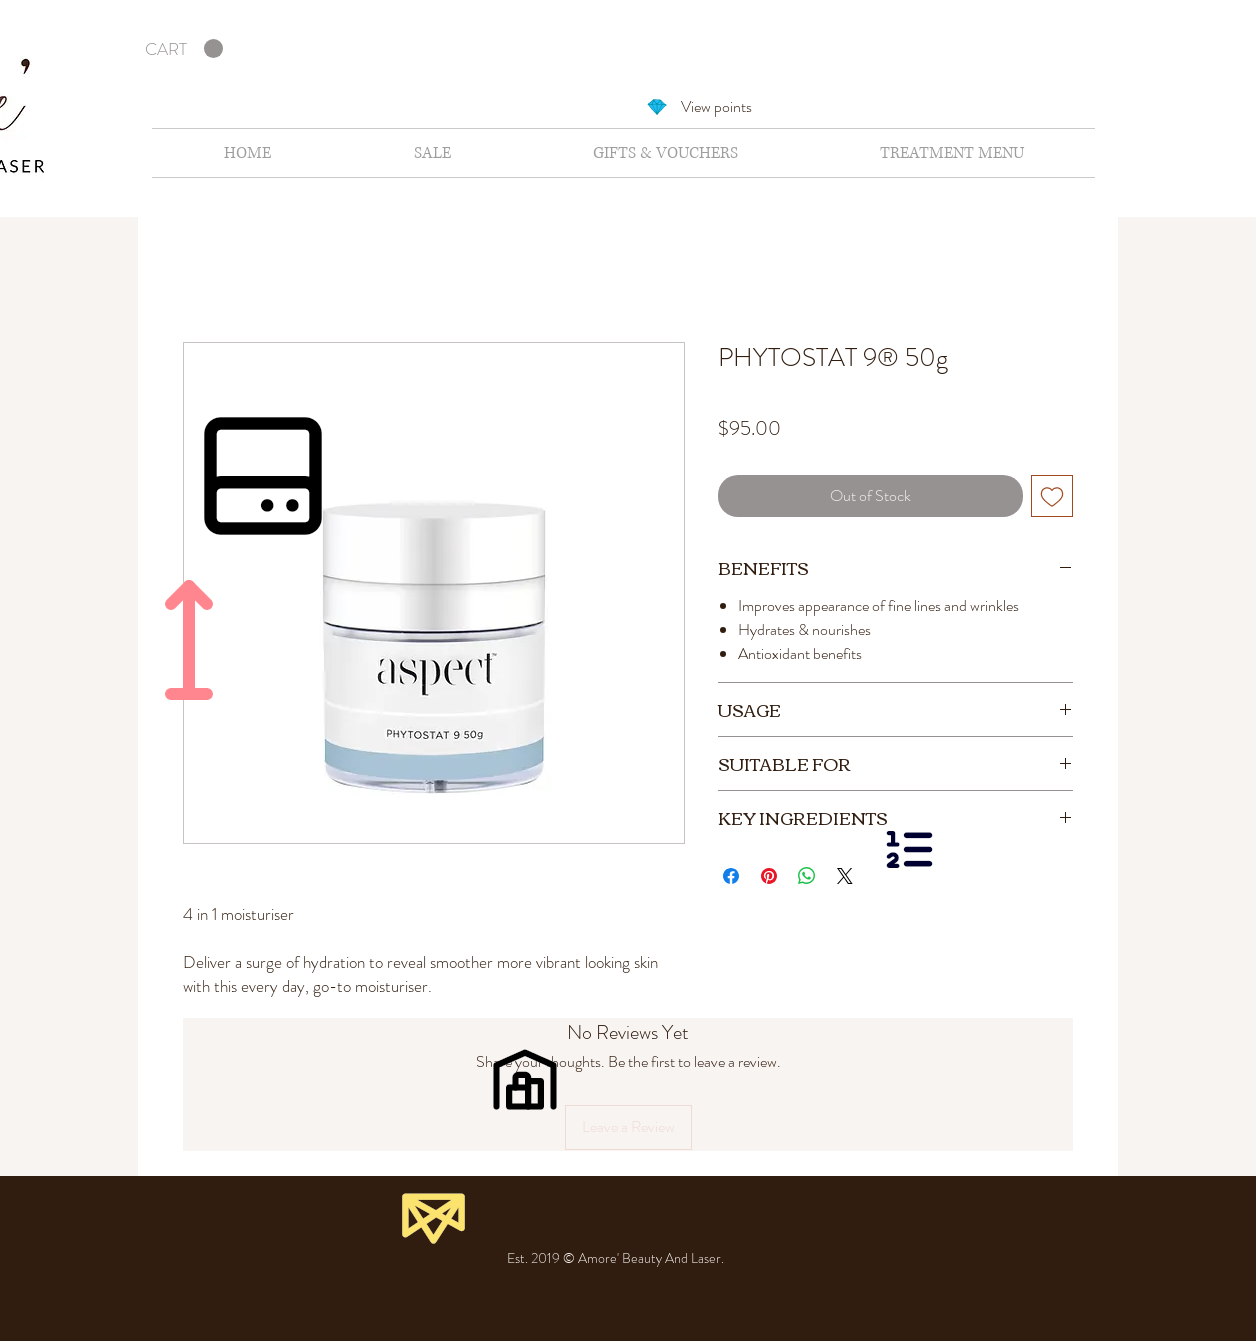  Describe the element at coordinates (909, 849) in the screenshot. I see `create a numbered list` at that location.